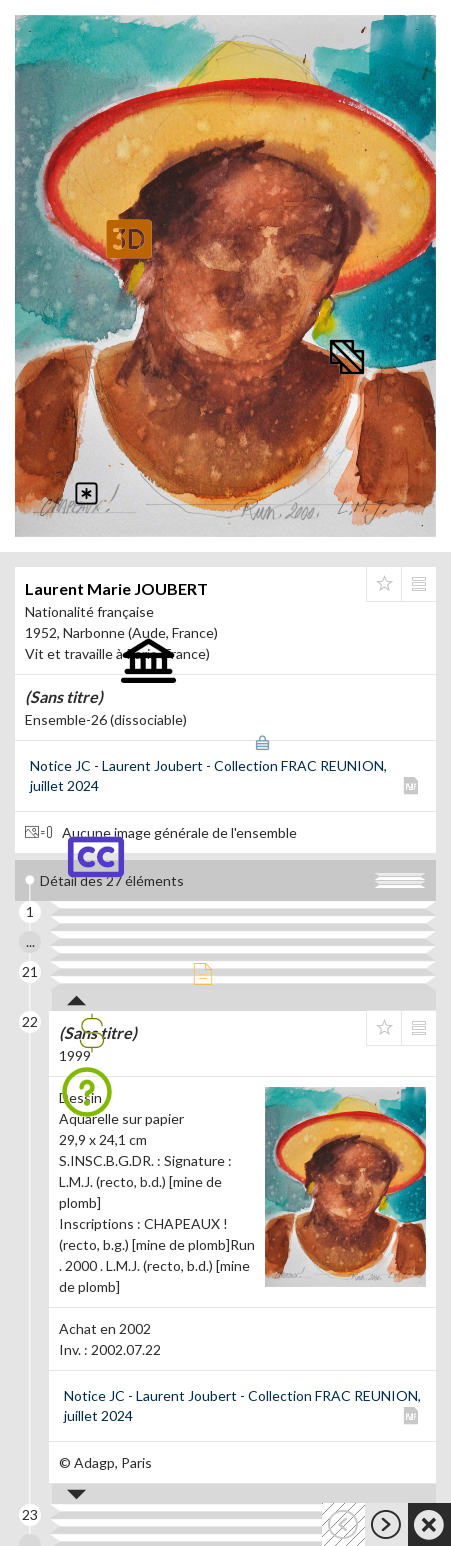  Describe the element at coordinates (129, 239) in the screenshot. I see `switch to 3D view mode` at that location.